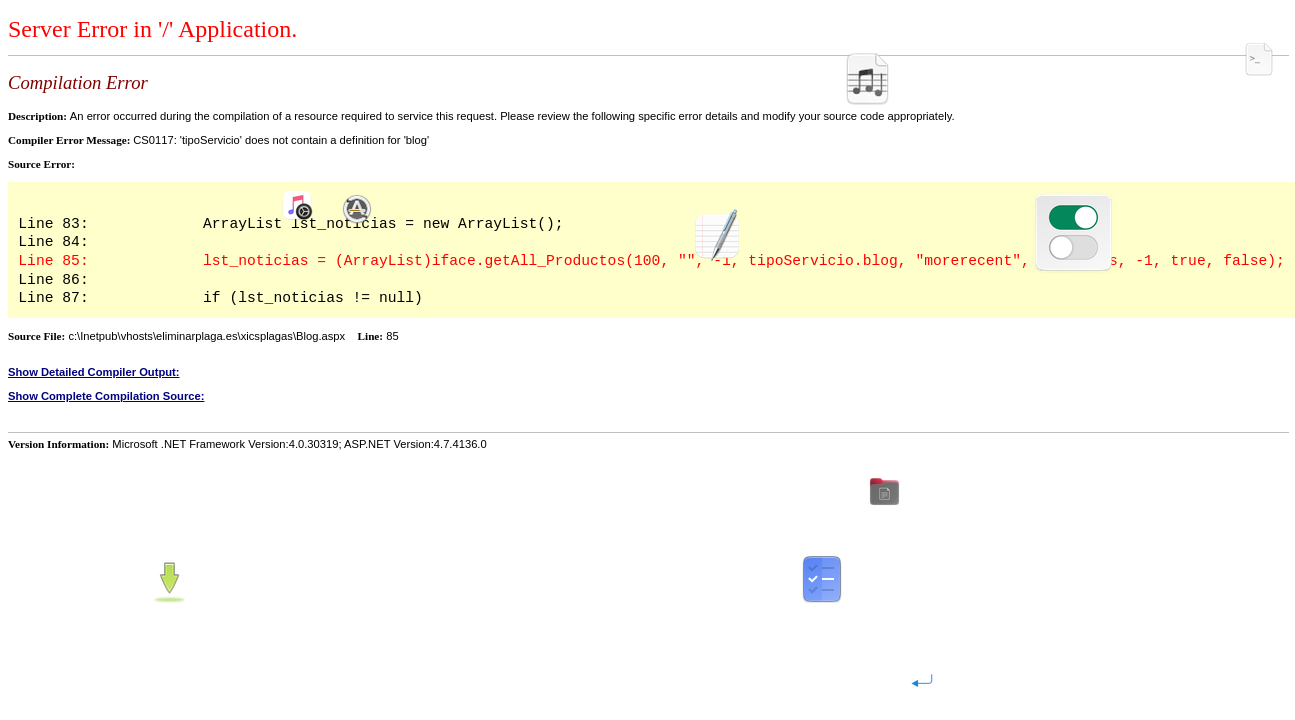 Image resolution: width=1295 pixels, height=720 pixels. Describe the element at coordinates (717, 236) in the screenshot. I see `open TextEdit app for basic text editing` at that location.